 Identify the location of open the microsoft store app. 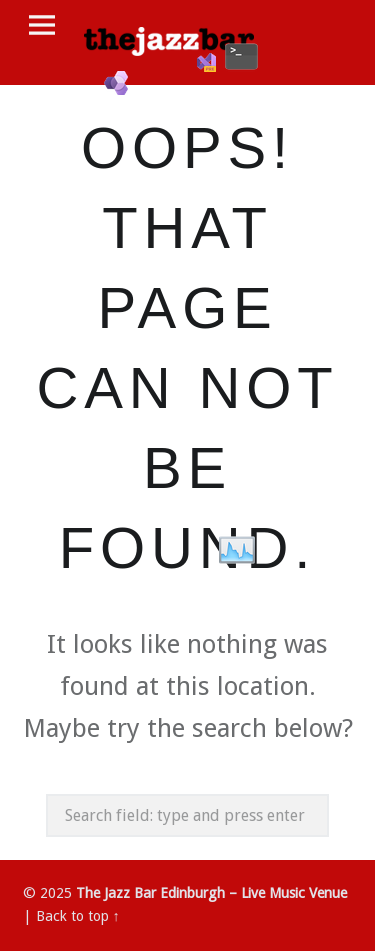
(116, 83).